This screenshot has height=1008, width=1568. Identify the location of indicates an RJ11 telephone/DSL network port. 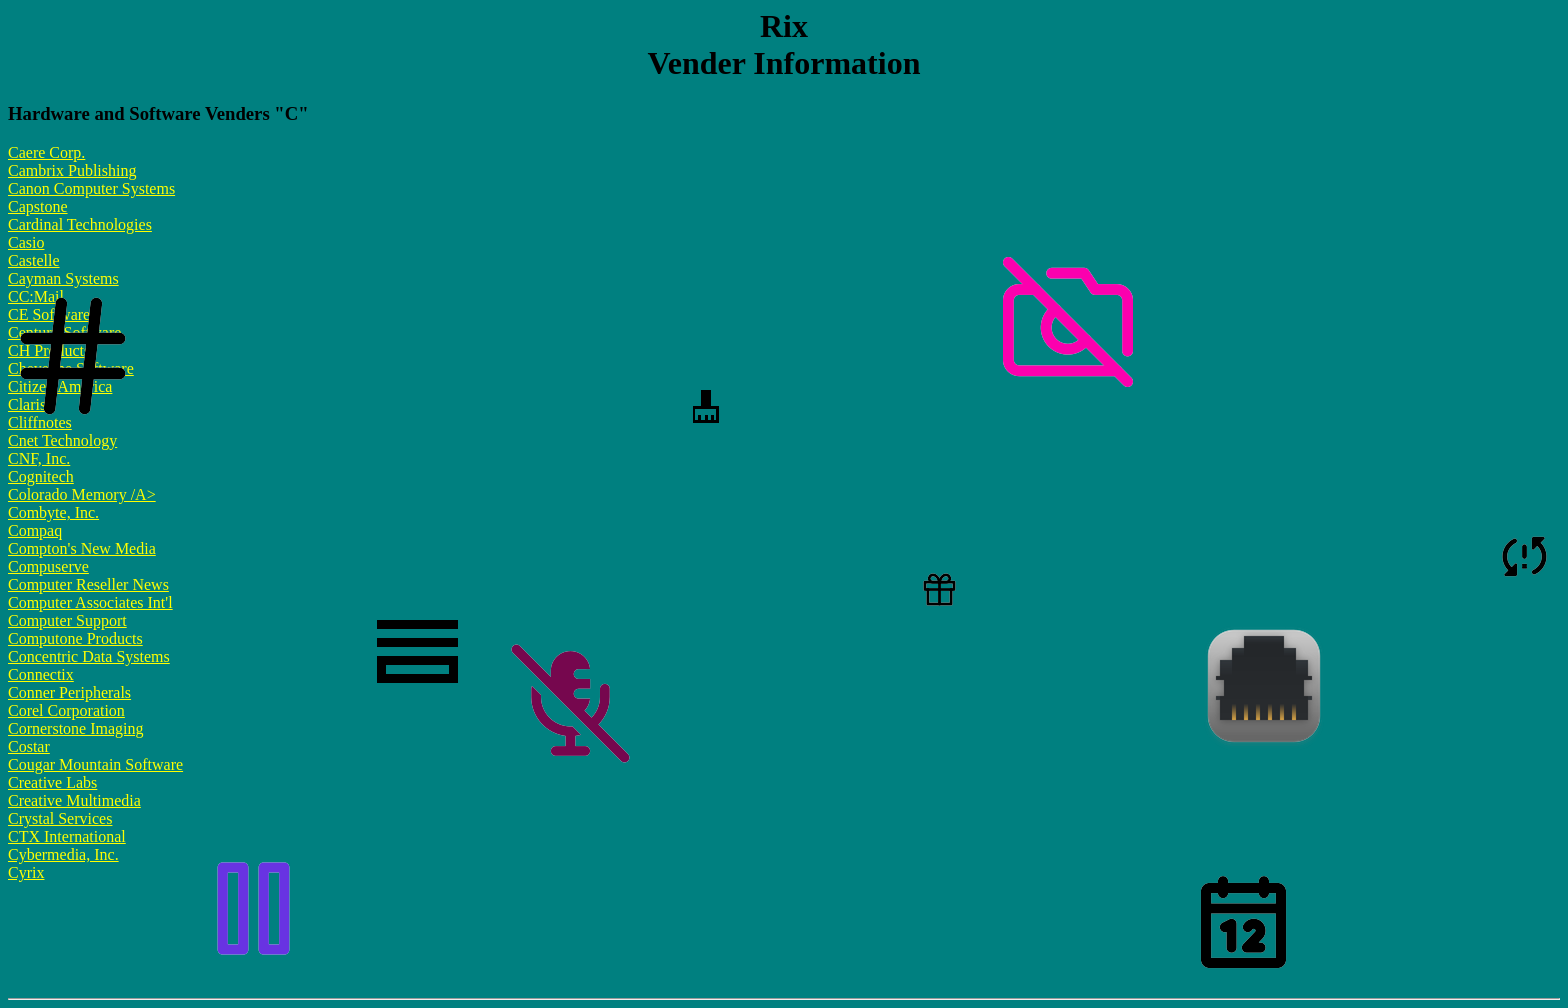
(1264, 686).